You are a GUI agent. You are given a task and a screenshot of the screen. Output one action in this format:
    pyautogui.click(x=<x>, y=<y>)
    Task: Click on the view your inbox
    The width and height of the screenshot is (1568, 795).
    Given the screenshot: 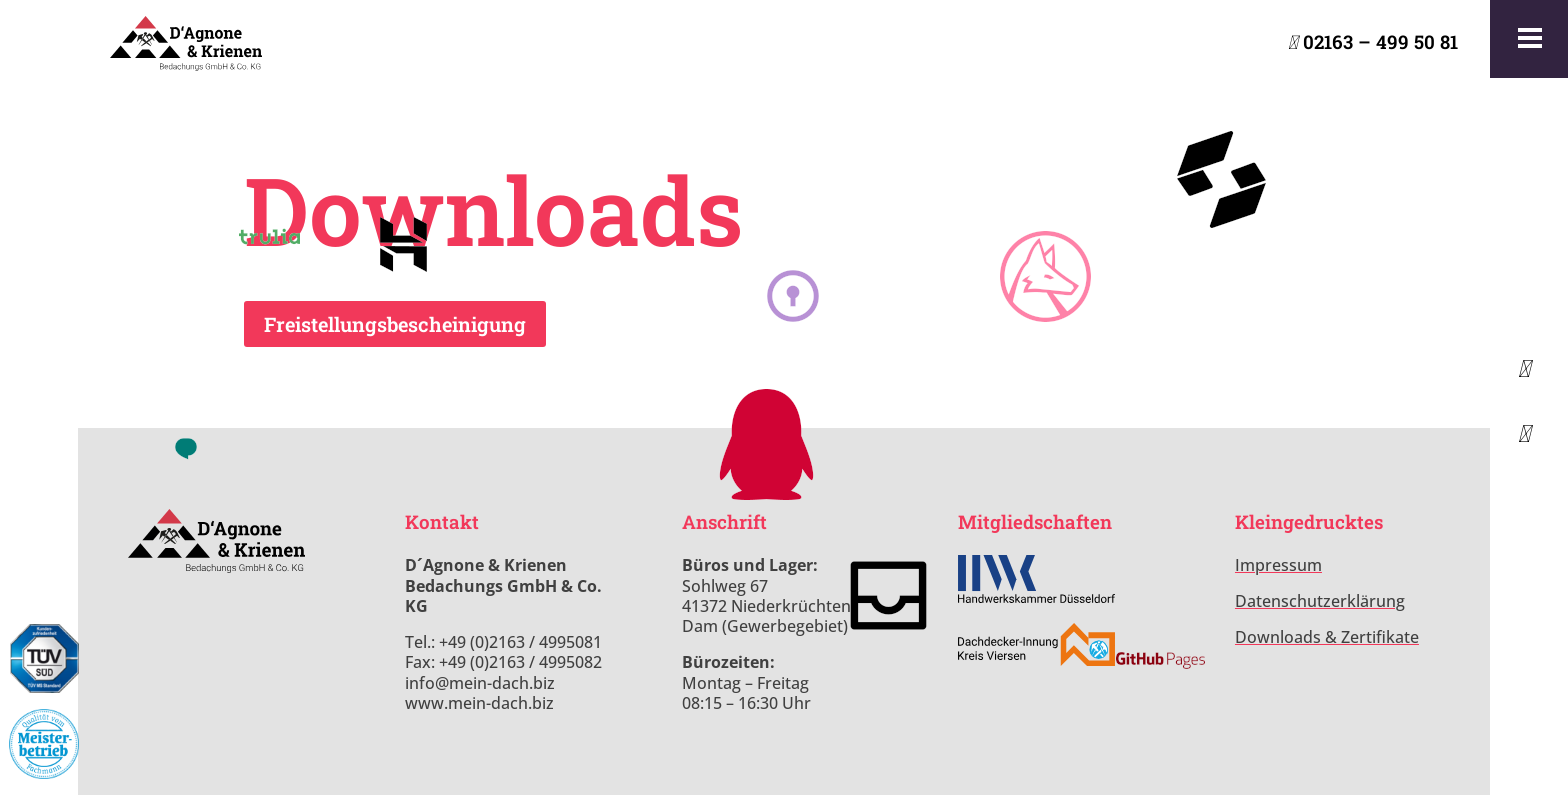 What is the action you would take?
    pyautogui.click(x=888, y=595)
    